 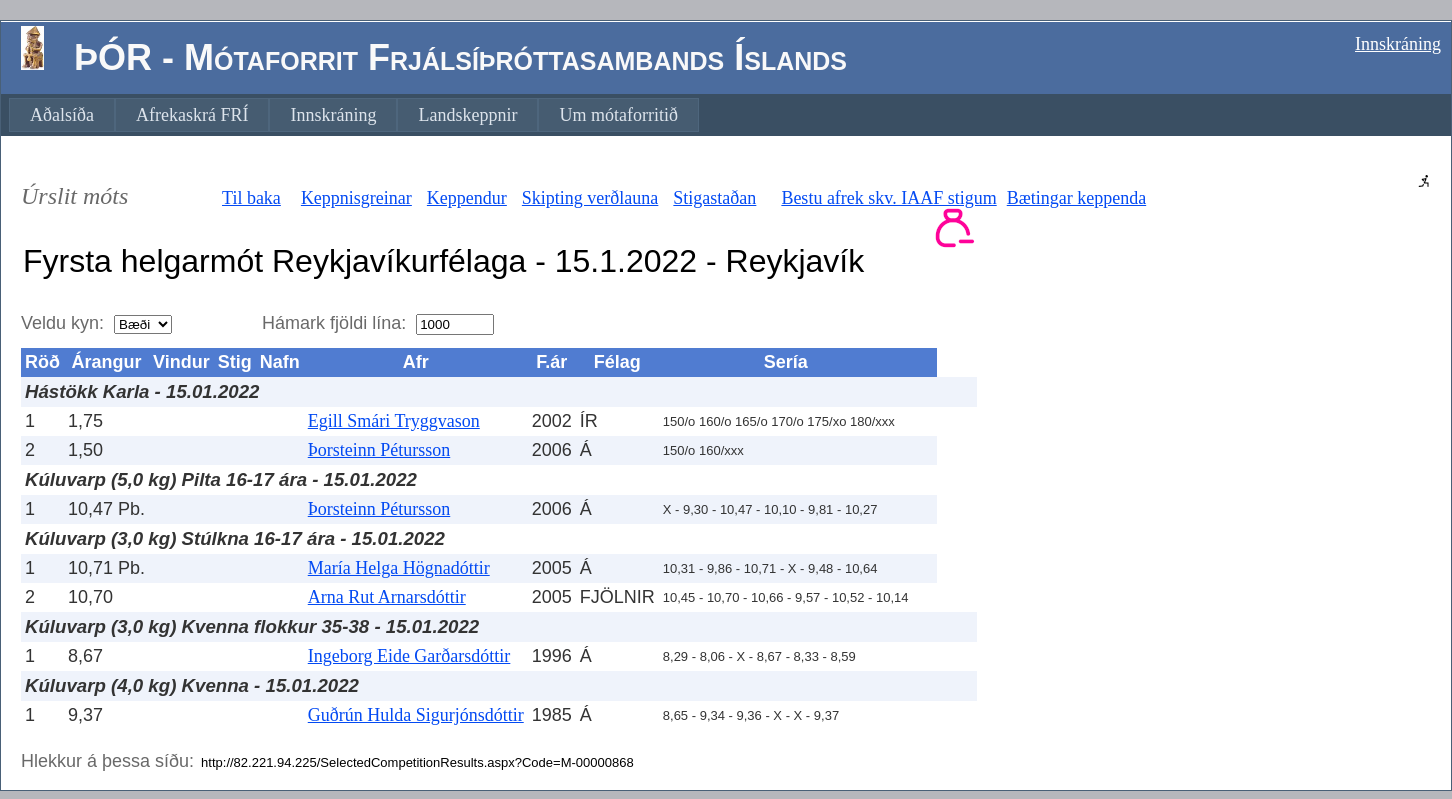 What do you see at coordinates (953, 228) in the screenshot?
I see `deduct funds or reduce balance` at bounding box center [953, 228].